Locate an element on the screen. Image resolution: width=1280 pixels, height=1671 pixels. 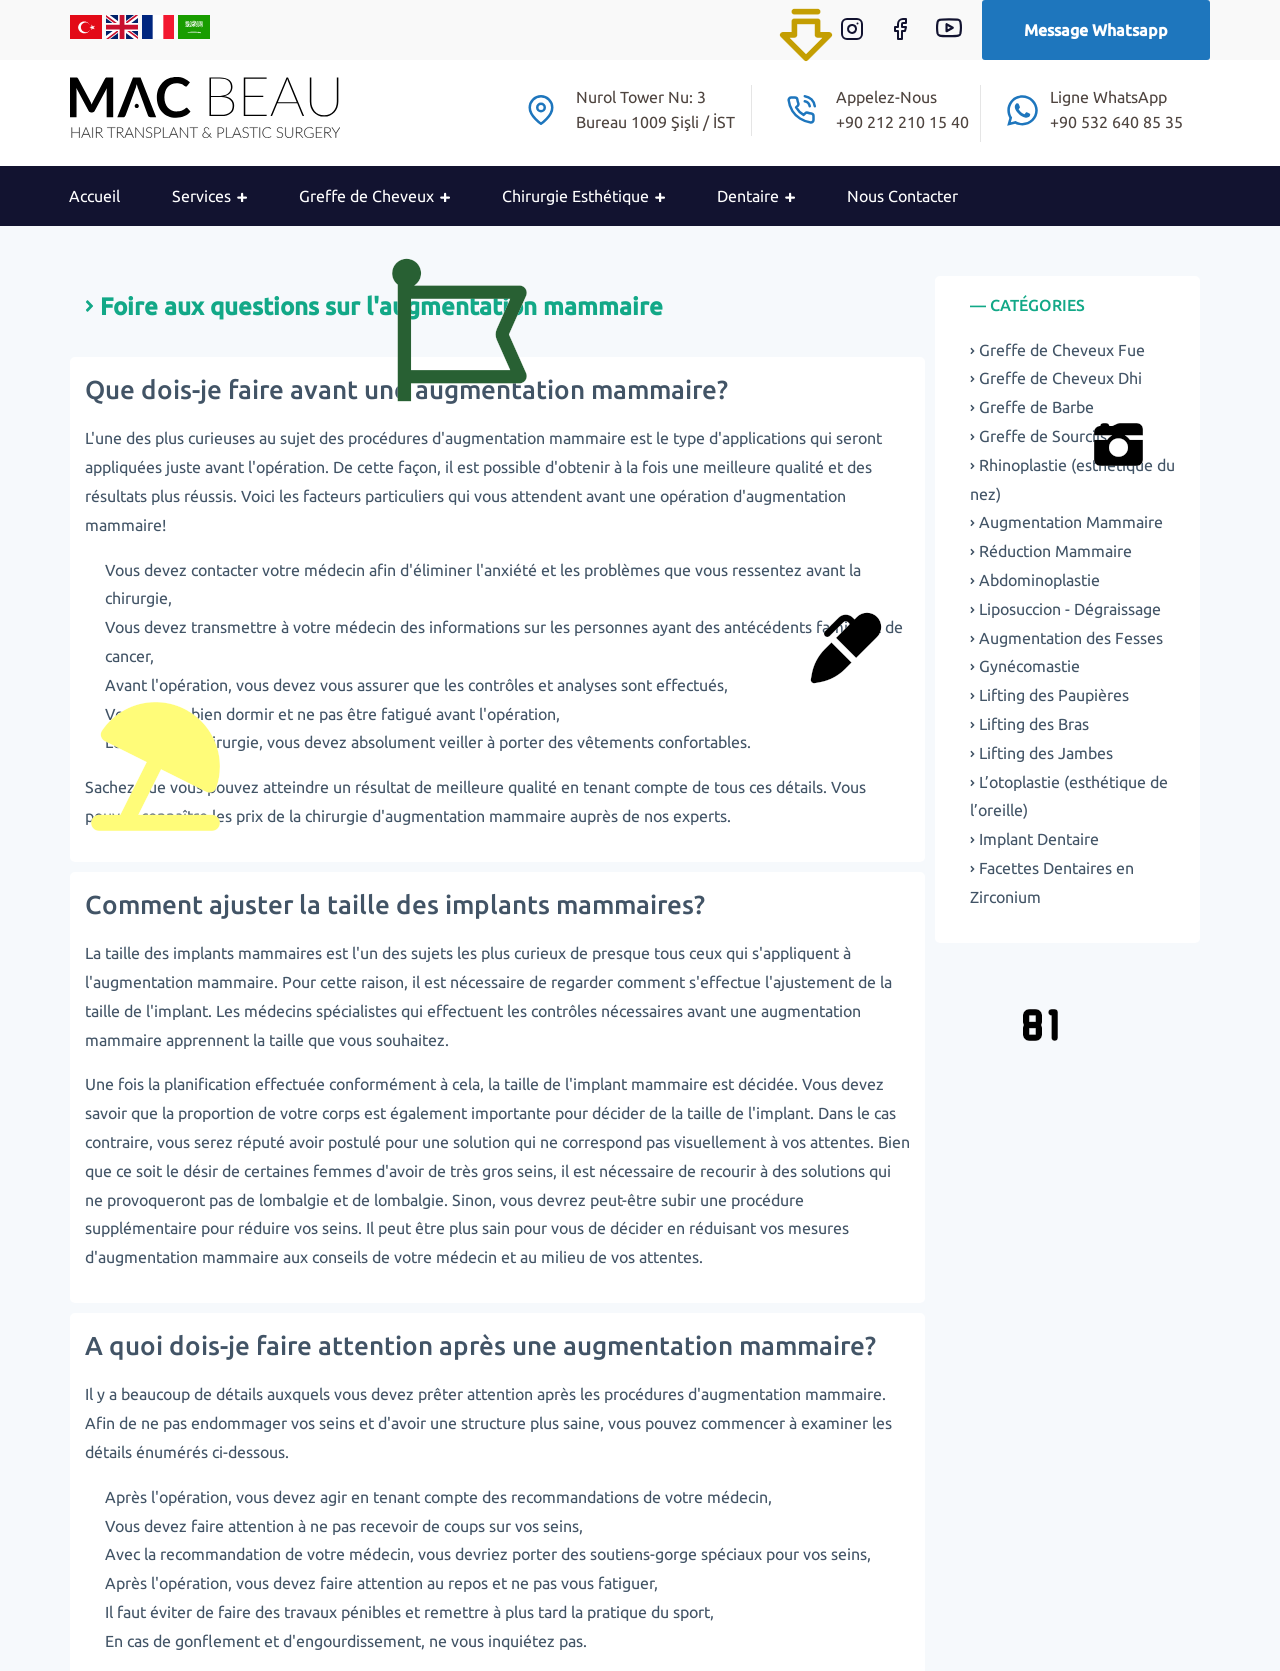
take a photo is located at coordinates (1118, 444).